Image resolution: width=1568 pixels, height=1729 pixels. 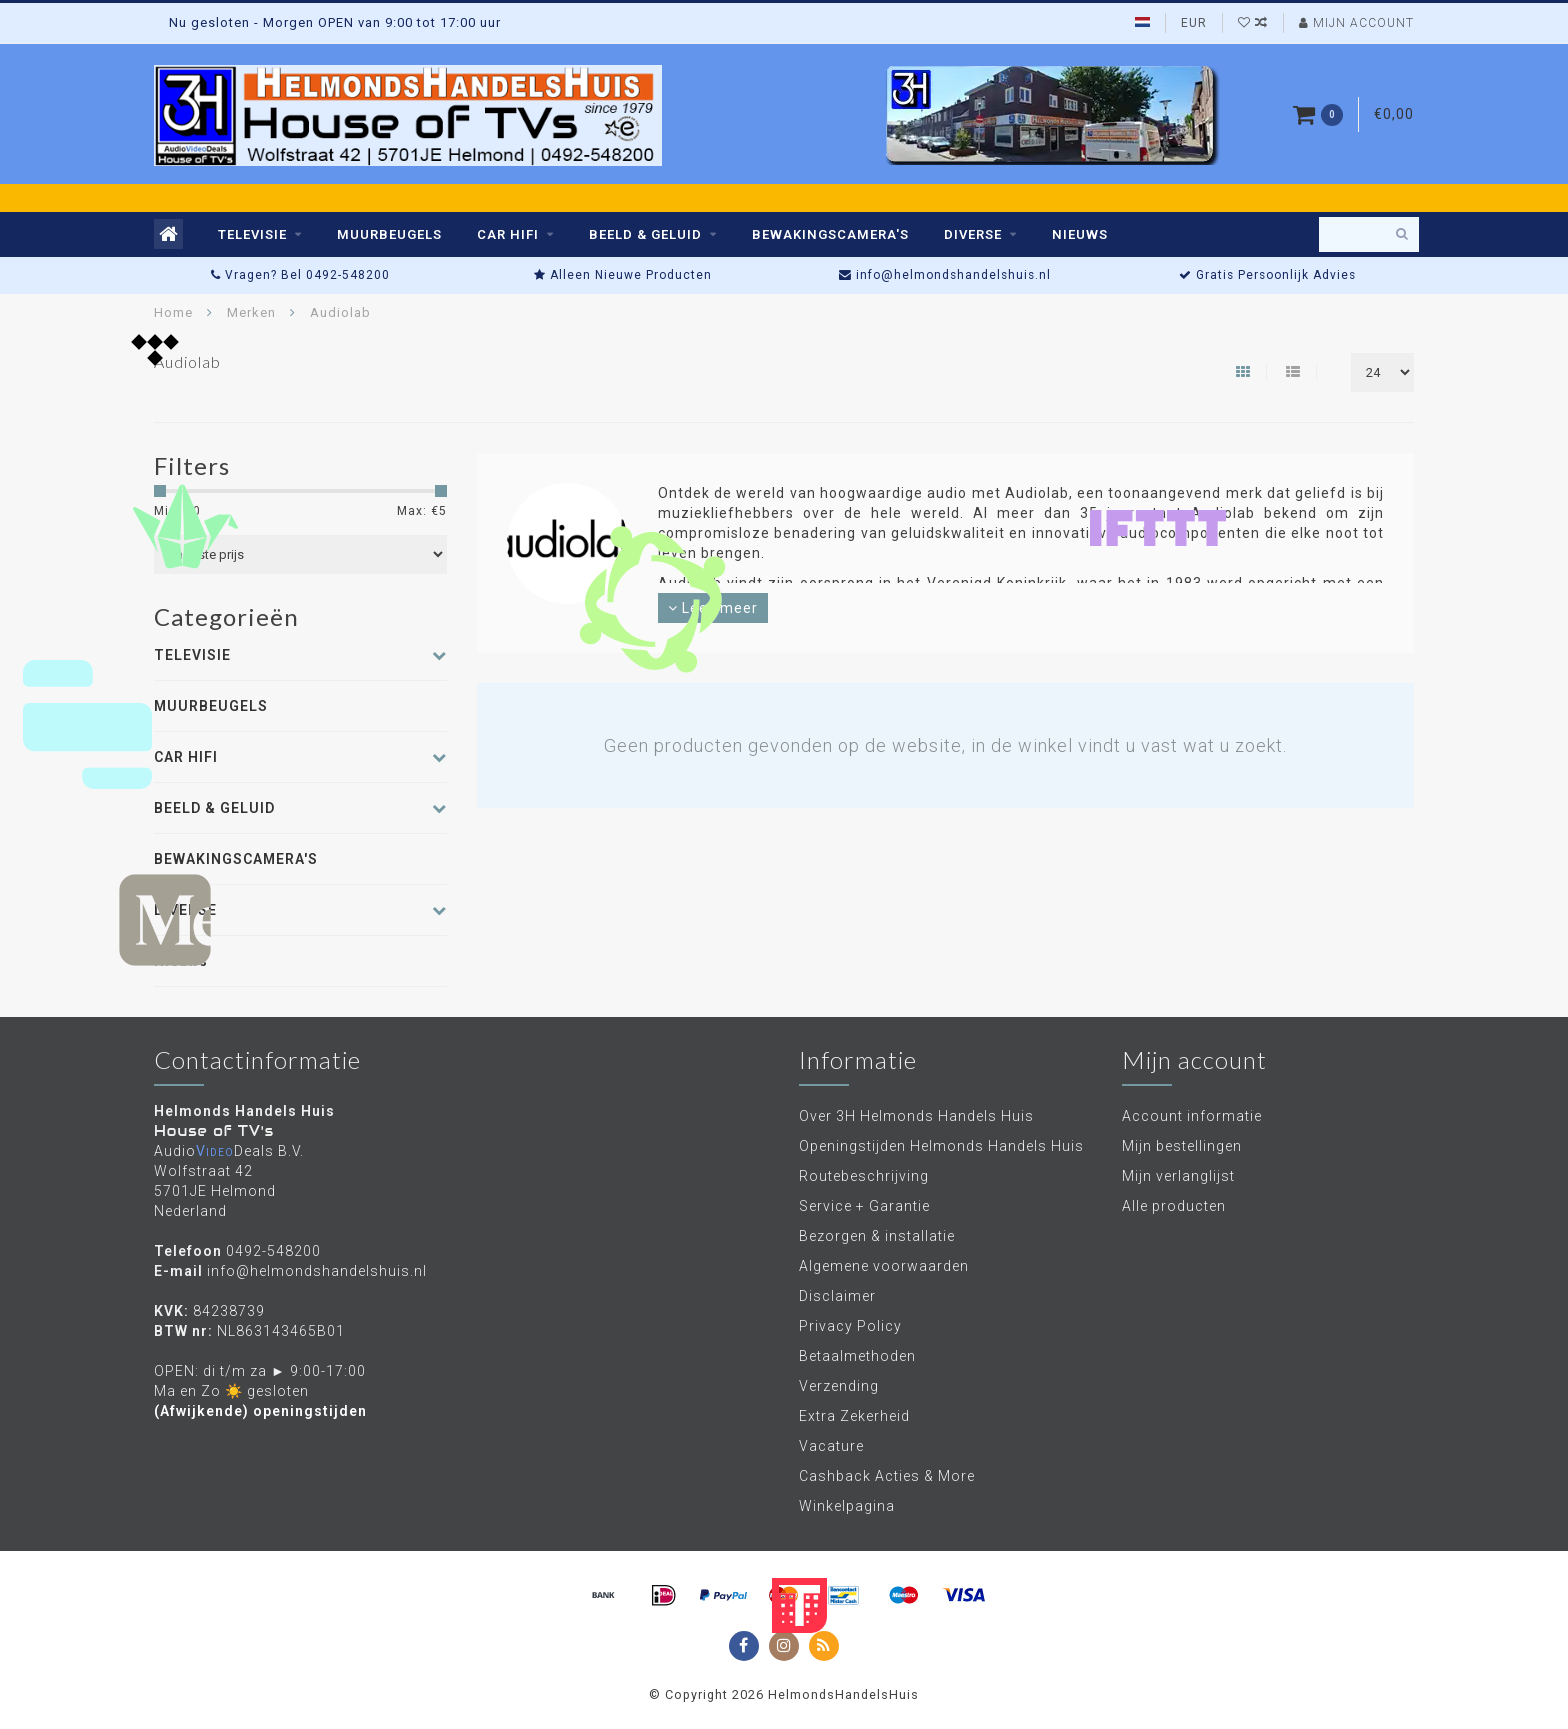 What do you see at coordinates (799, 1605) in the screenshot?
I see `visit the thanos project website or documentation` at bounding box center [799, 1605].